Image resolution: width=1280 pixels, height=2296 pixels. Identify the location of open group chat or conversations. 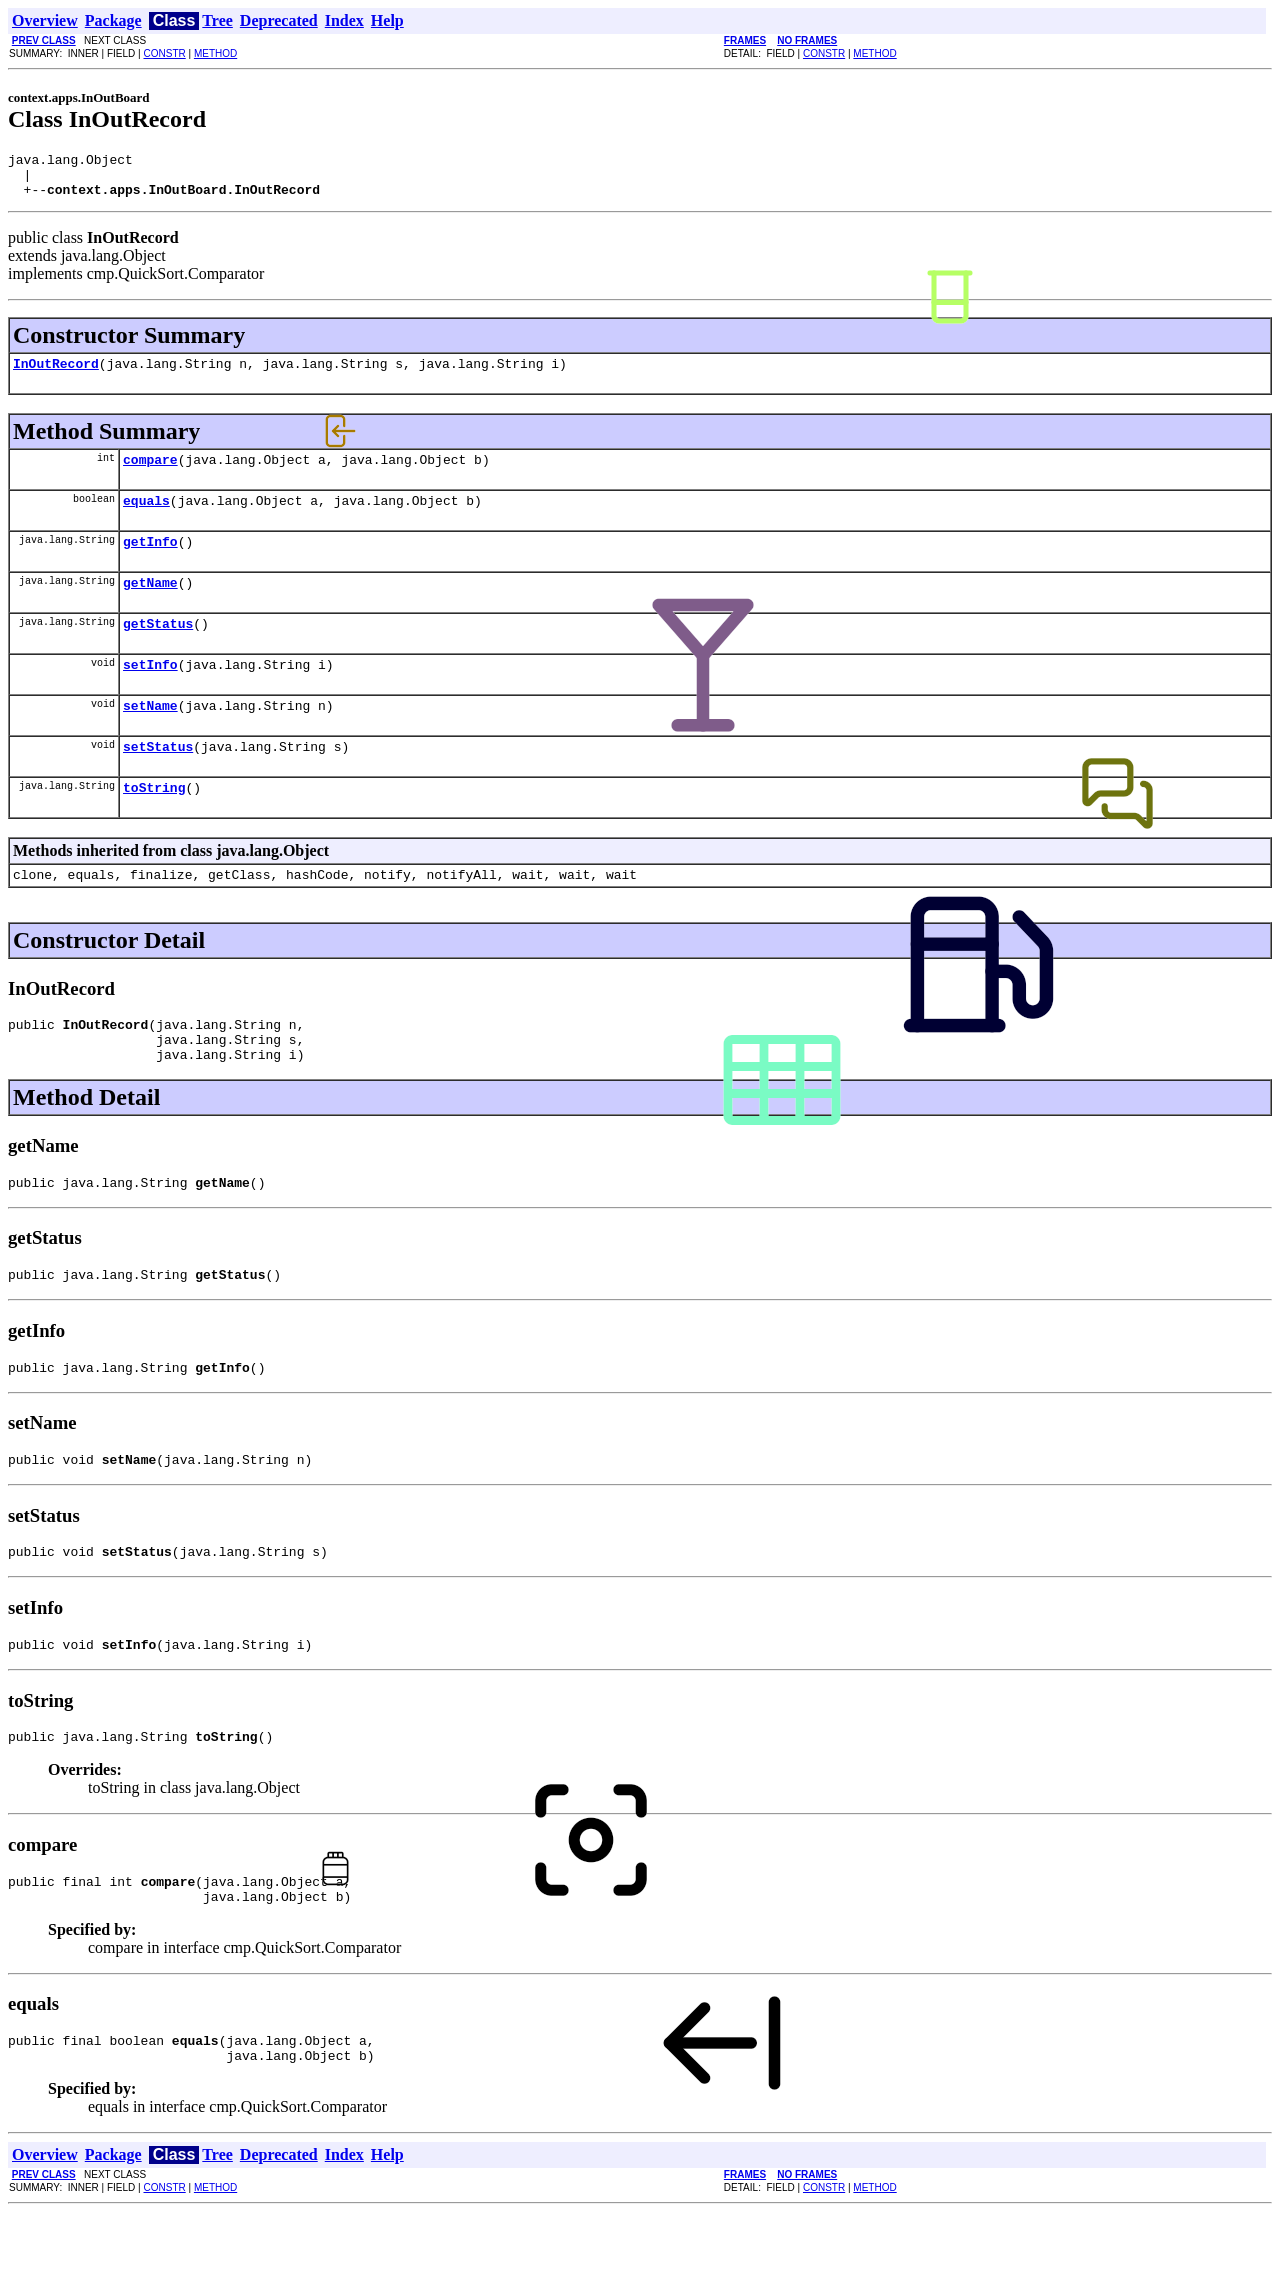
(1117, 793).